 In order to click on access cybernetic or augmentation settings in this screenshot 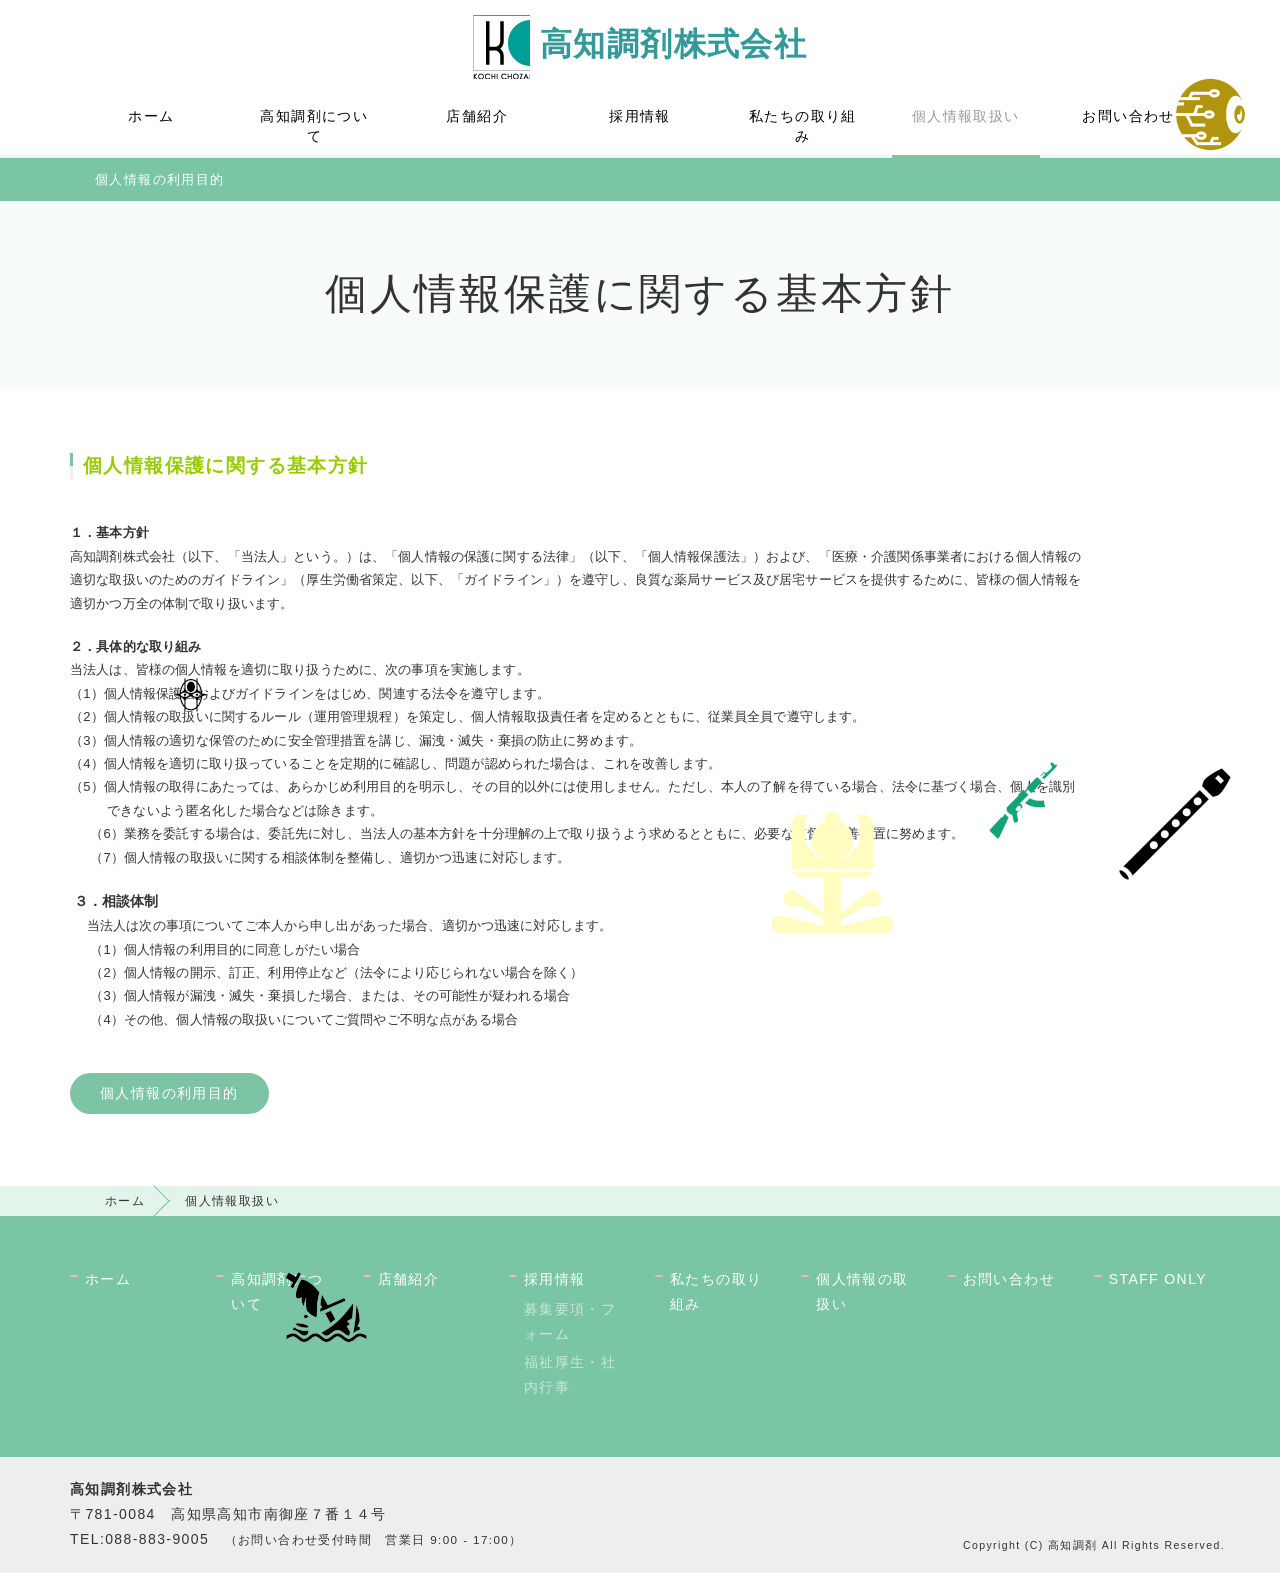, I will do `click(1210, 114)`.